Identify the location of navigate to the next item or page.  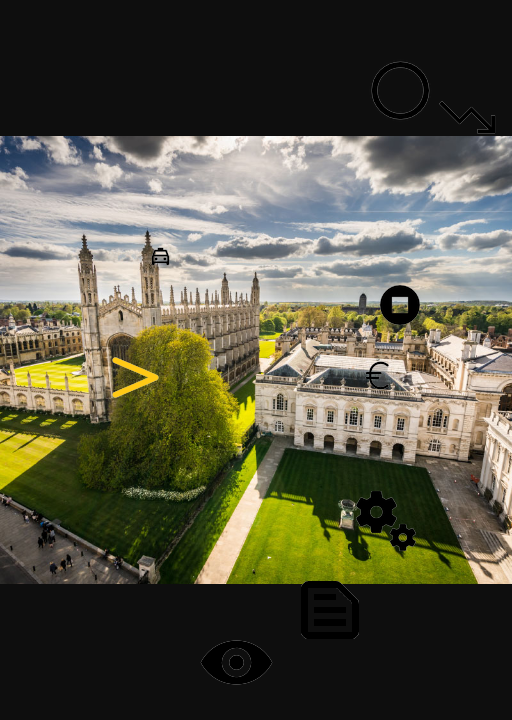
(135, 377).